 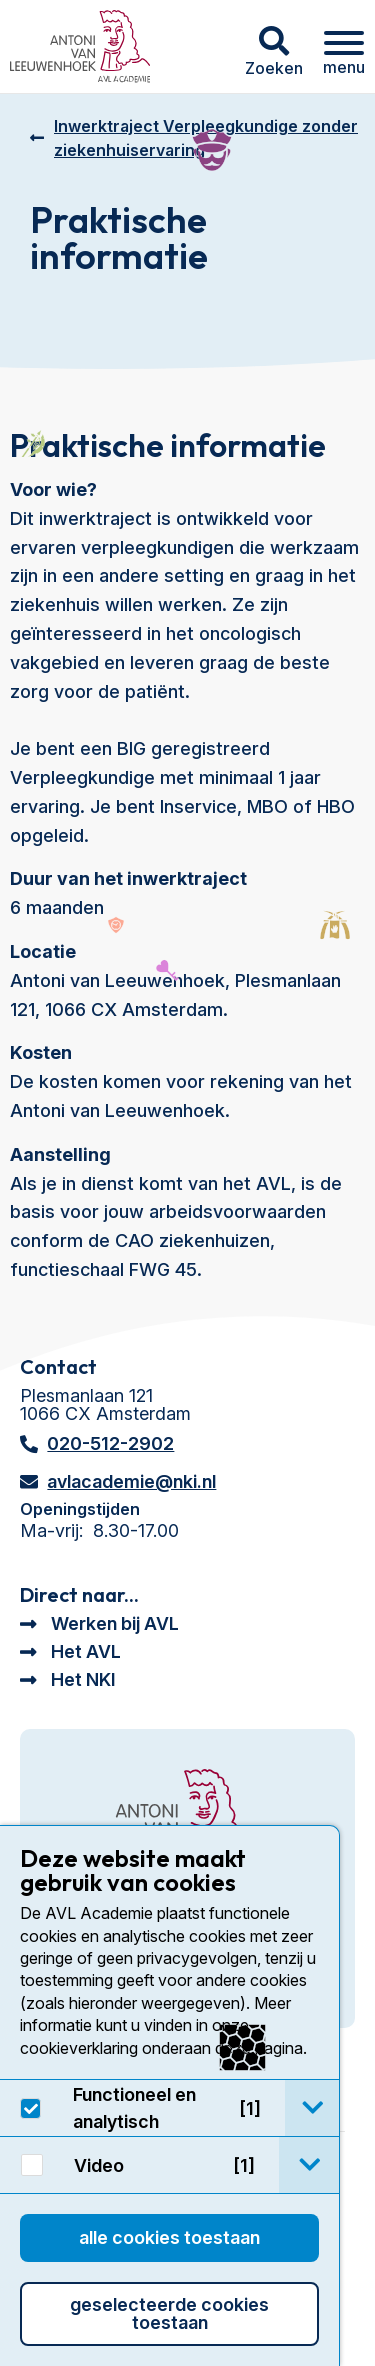 I want to click on select warrior or berserker class, so click(x=32, y=443).